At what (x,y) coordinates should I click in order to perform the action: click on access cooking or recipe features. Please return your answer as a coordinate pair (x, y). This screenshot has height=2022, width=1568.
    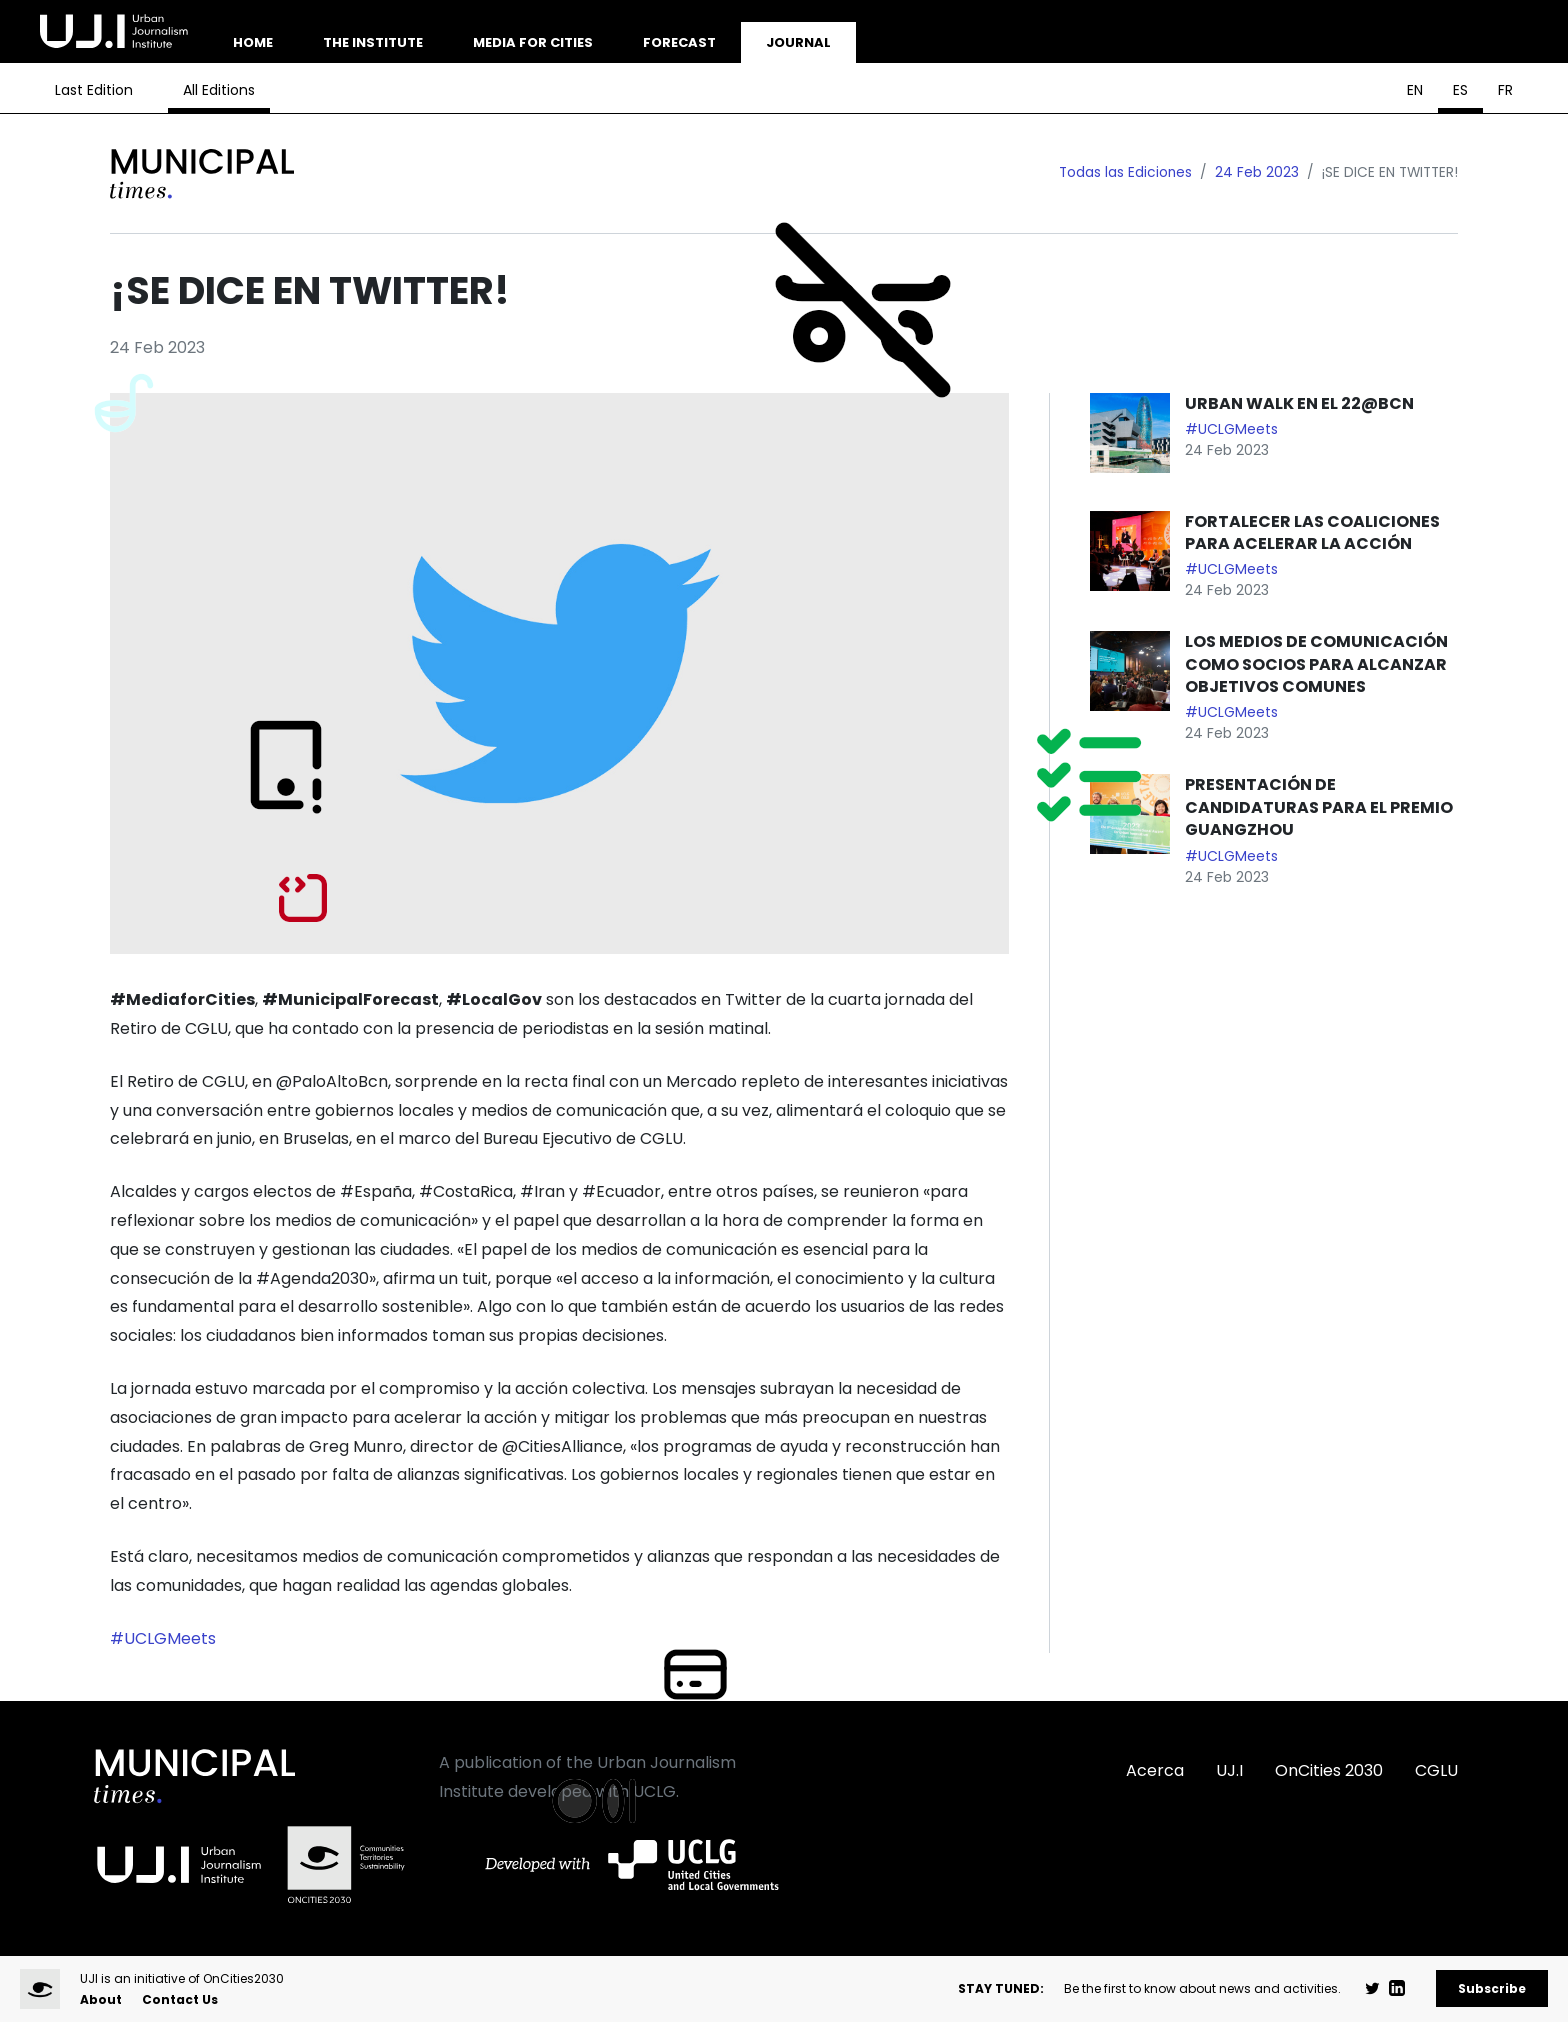
    Looking at the image, I should click on (124, 403).